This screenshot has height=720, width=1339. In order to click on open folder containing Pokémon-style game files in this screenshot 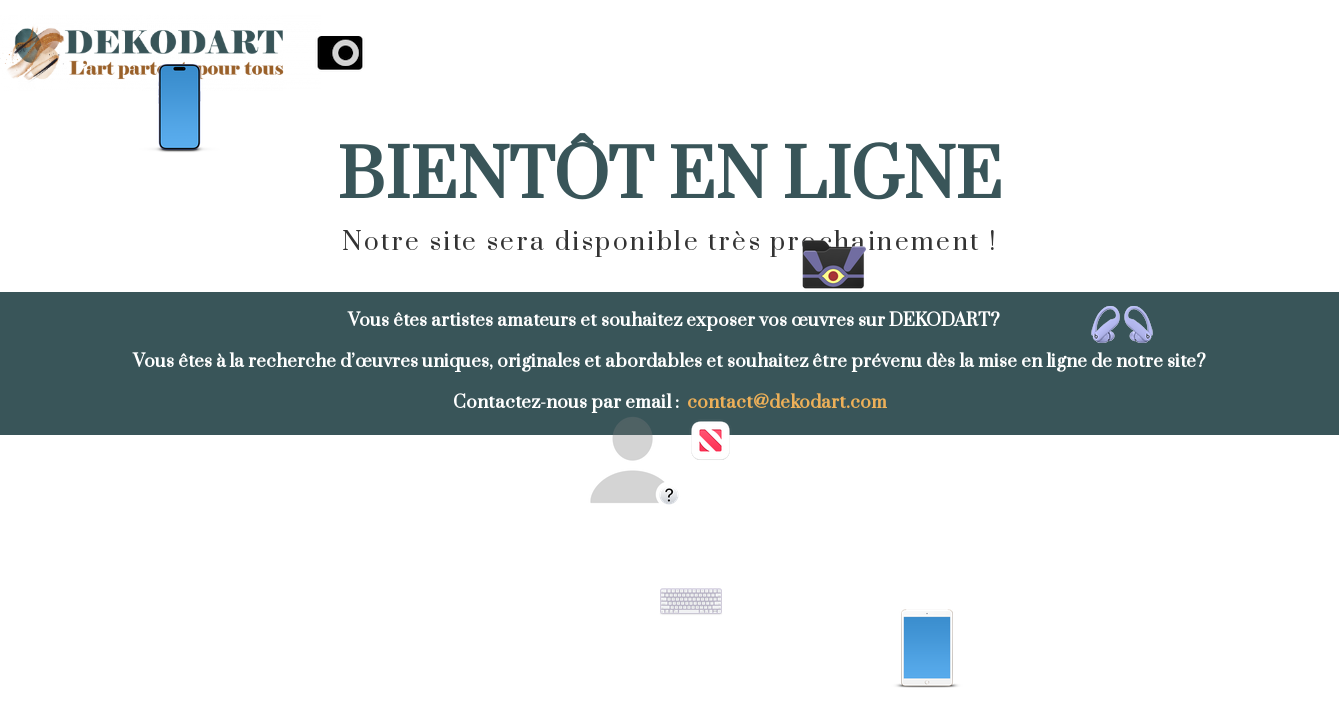, I will do `click(833, 266)`.